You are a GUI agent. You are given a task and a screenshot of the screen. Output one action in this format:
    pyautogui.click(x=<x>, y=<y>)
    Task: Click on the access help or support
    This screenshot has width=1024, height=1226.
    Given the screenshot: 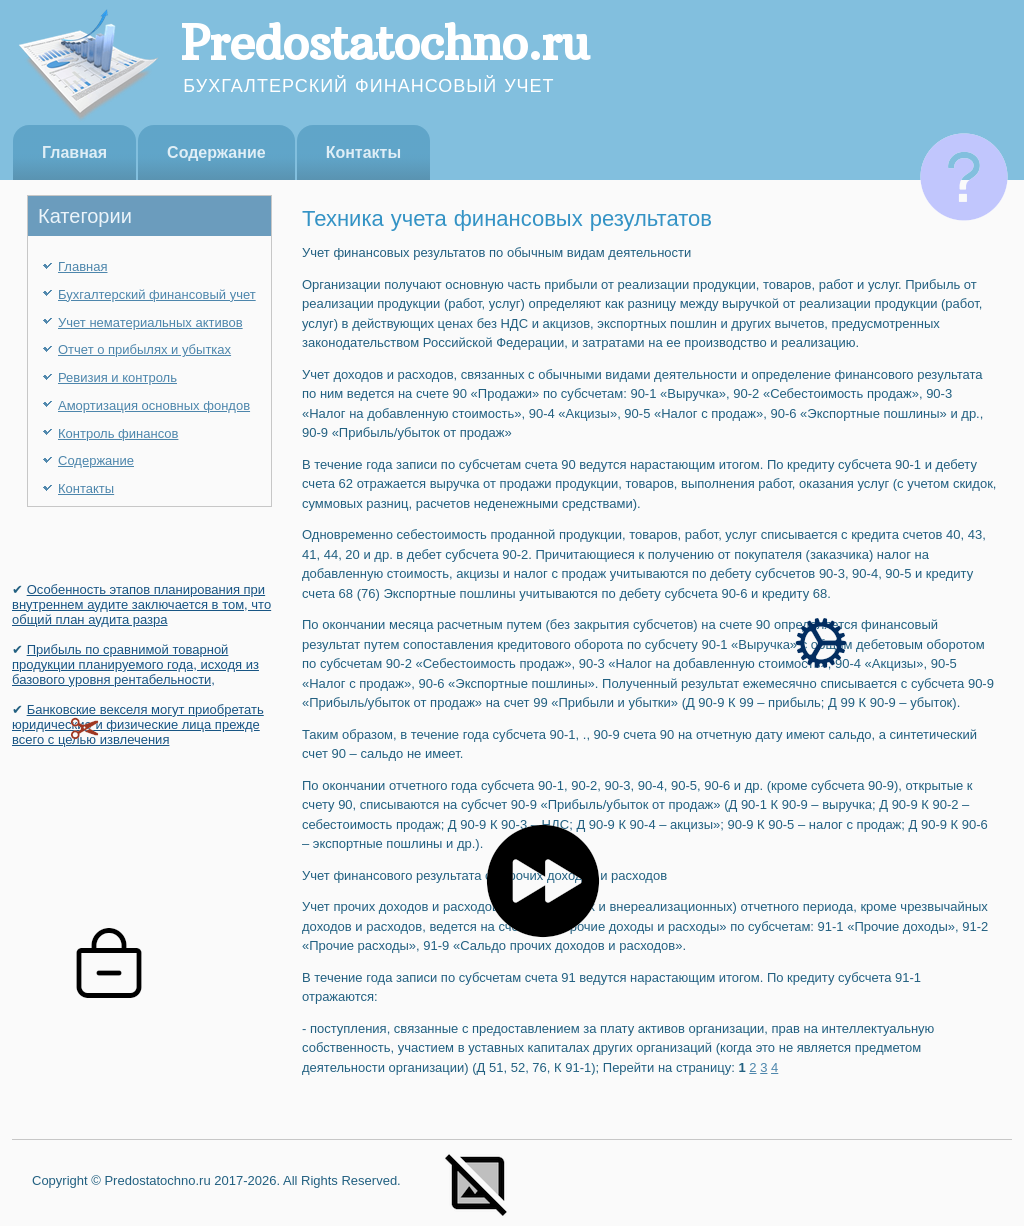 What is the action you would take?
    pyautogui.click(x=964, y=177)
    